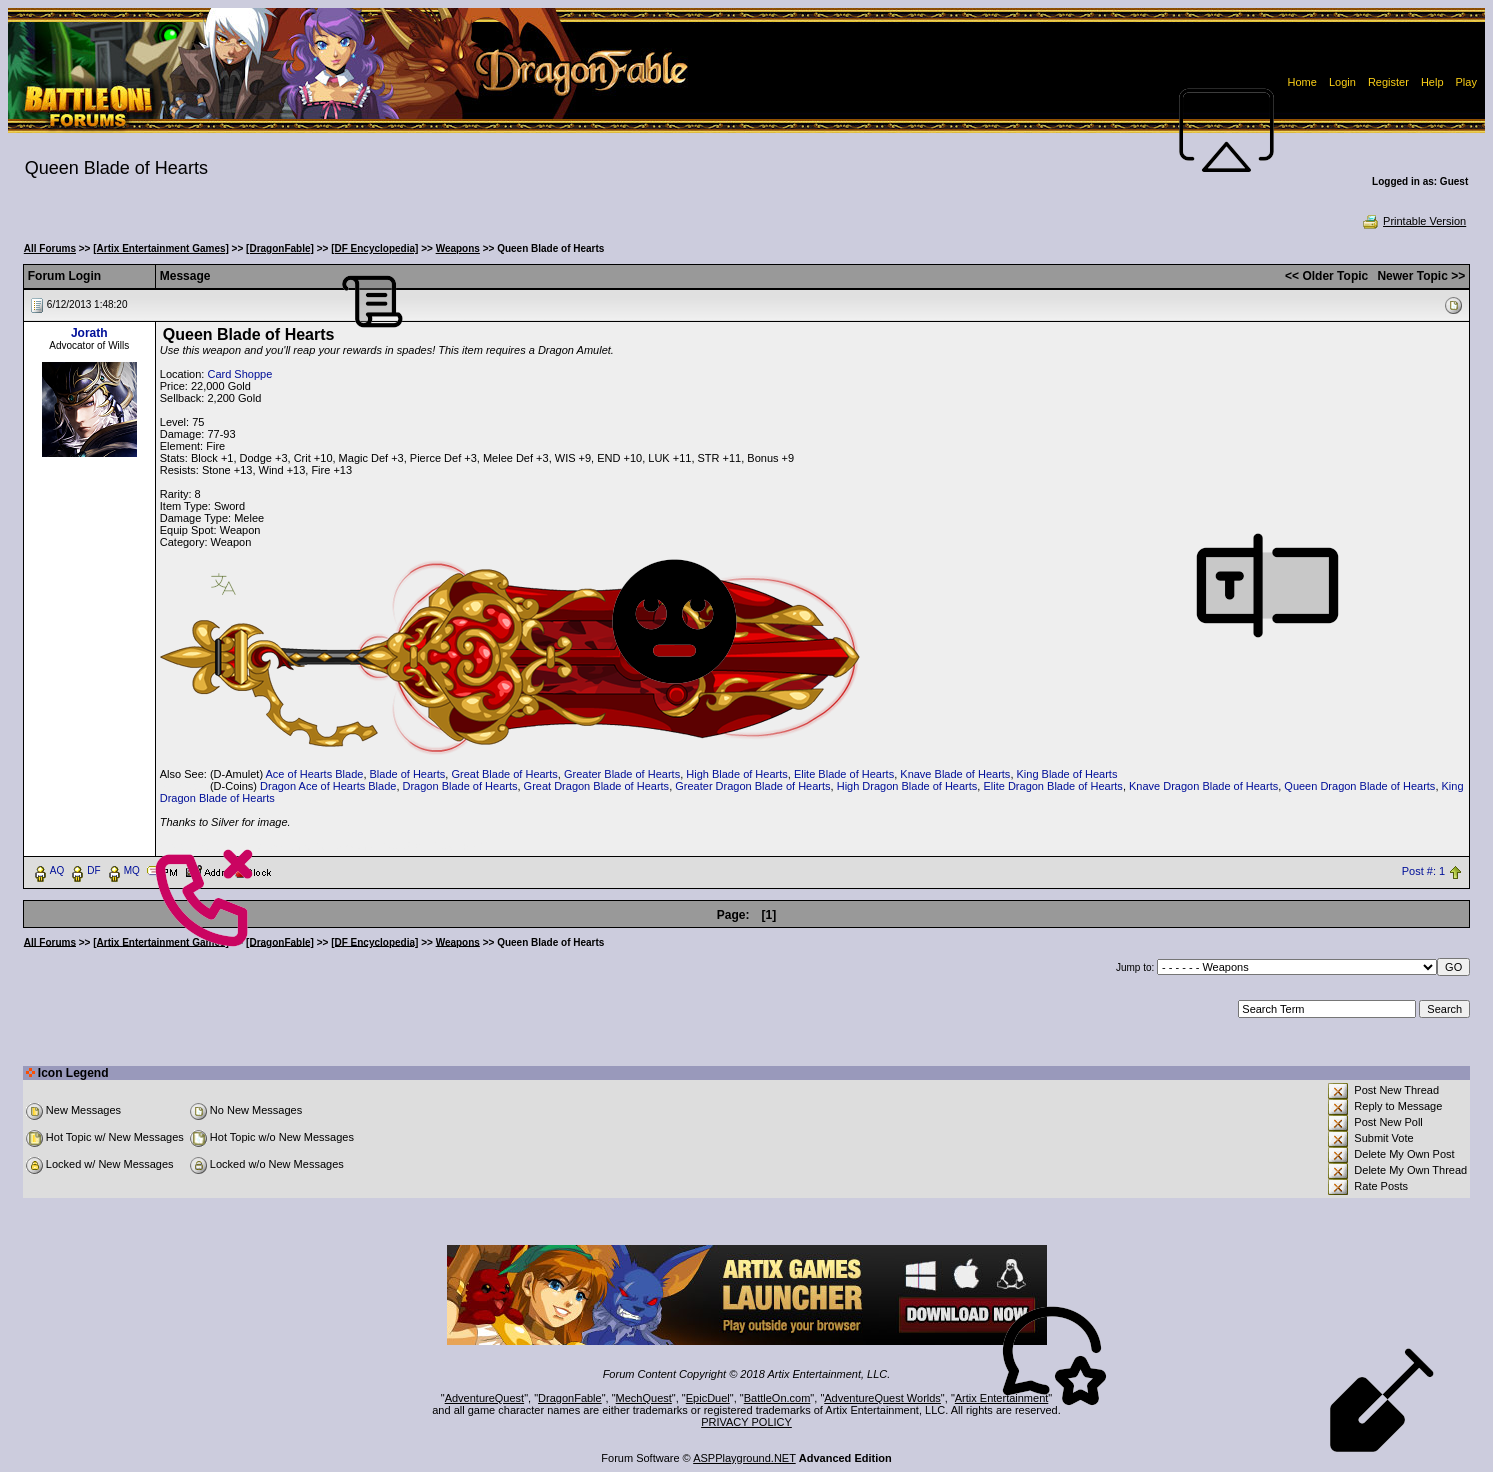 This screenshot has height=1472, width=1493. Describe the element at coordinates (222, 584) in the screenshot. I see `translate text to another language` at that location.